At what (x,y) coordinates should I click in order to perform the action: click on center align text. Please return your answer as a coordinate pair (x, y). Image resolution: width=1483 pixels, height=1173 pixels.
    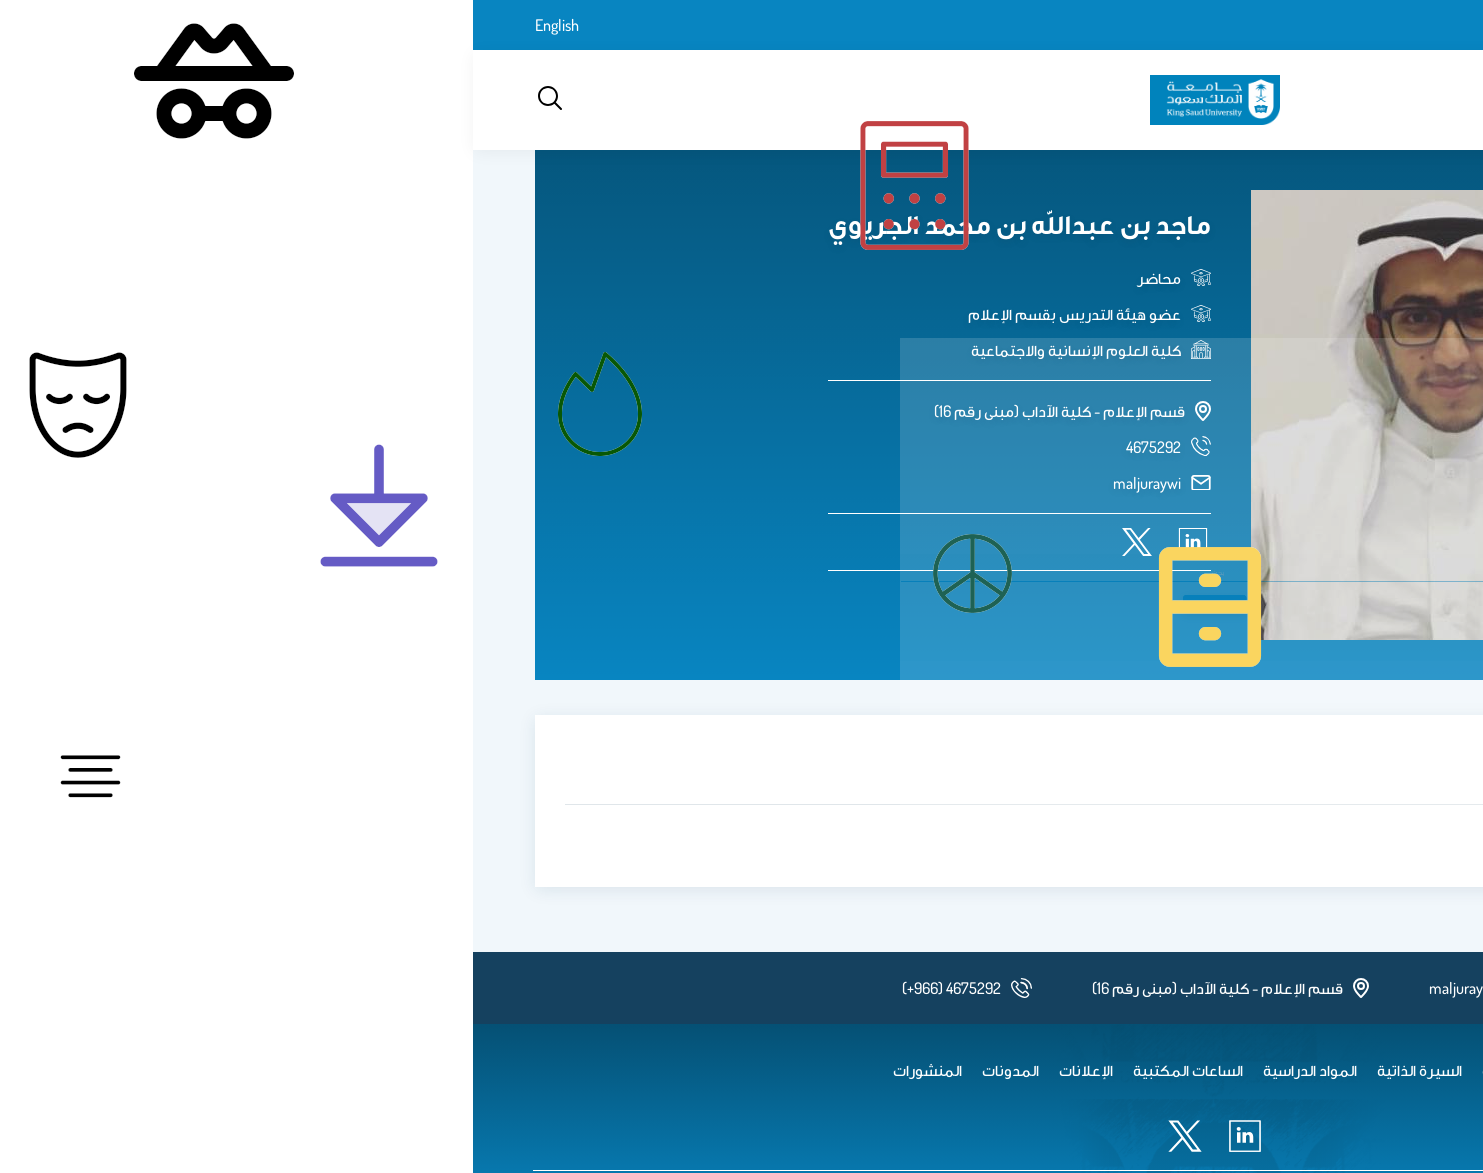
    Looking at the image, I should click on (90, 777).